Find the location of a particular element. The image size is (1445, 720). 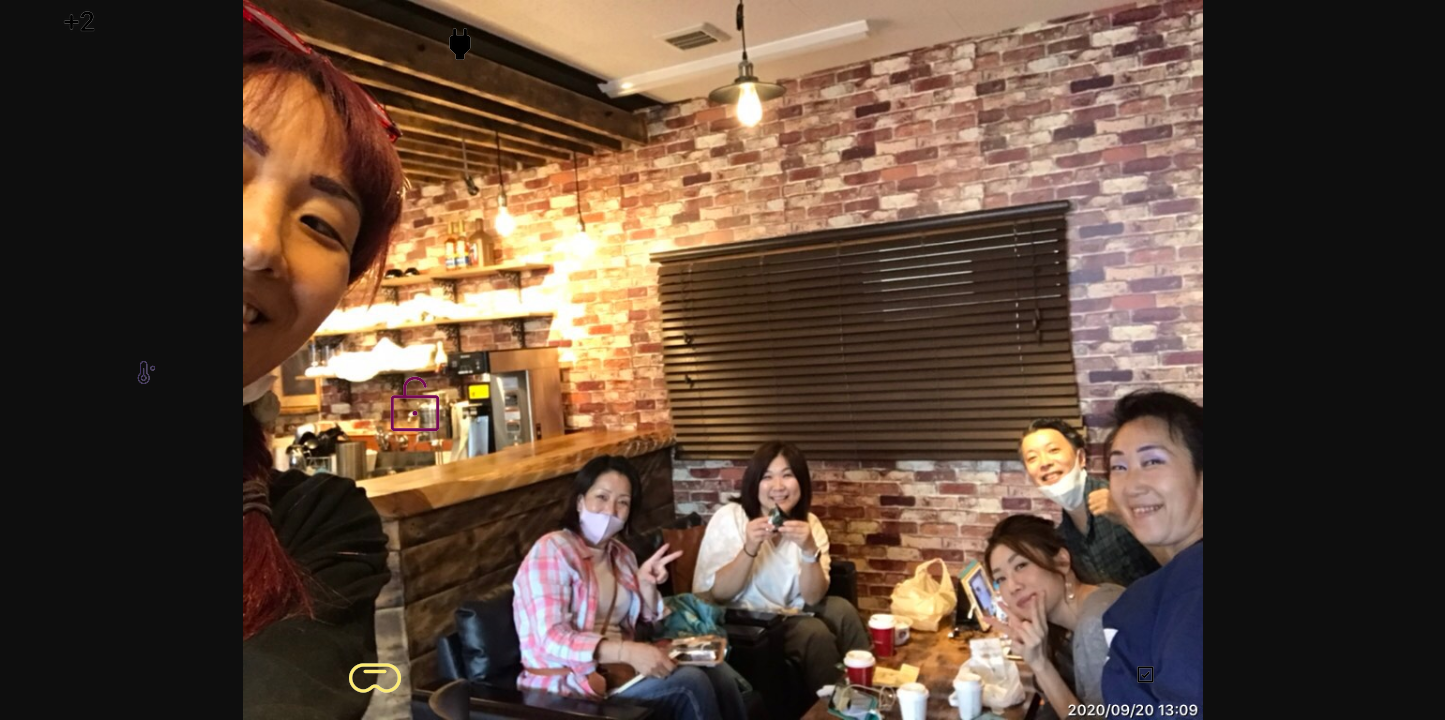

unlocked or unsecured state is located at coordinates (415, 407).